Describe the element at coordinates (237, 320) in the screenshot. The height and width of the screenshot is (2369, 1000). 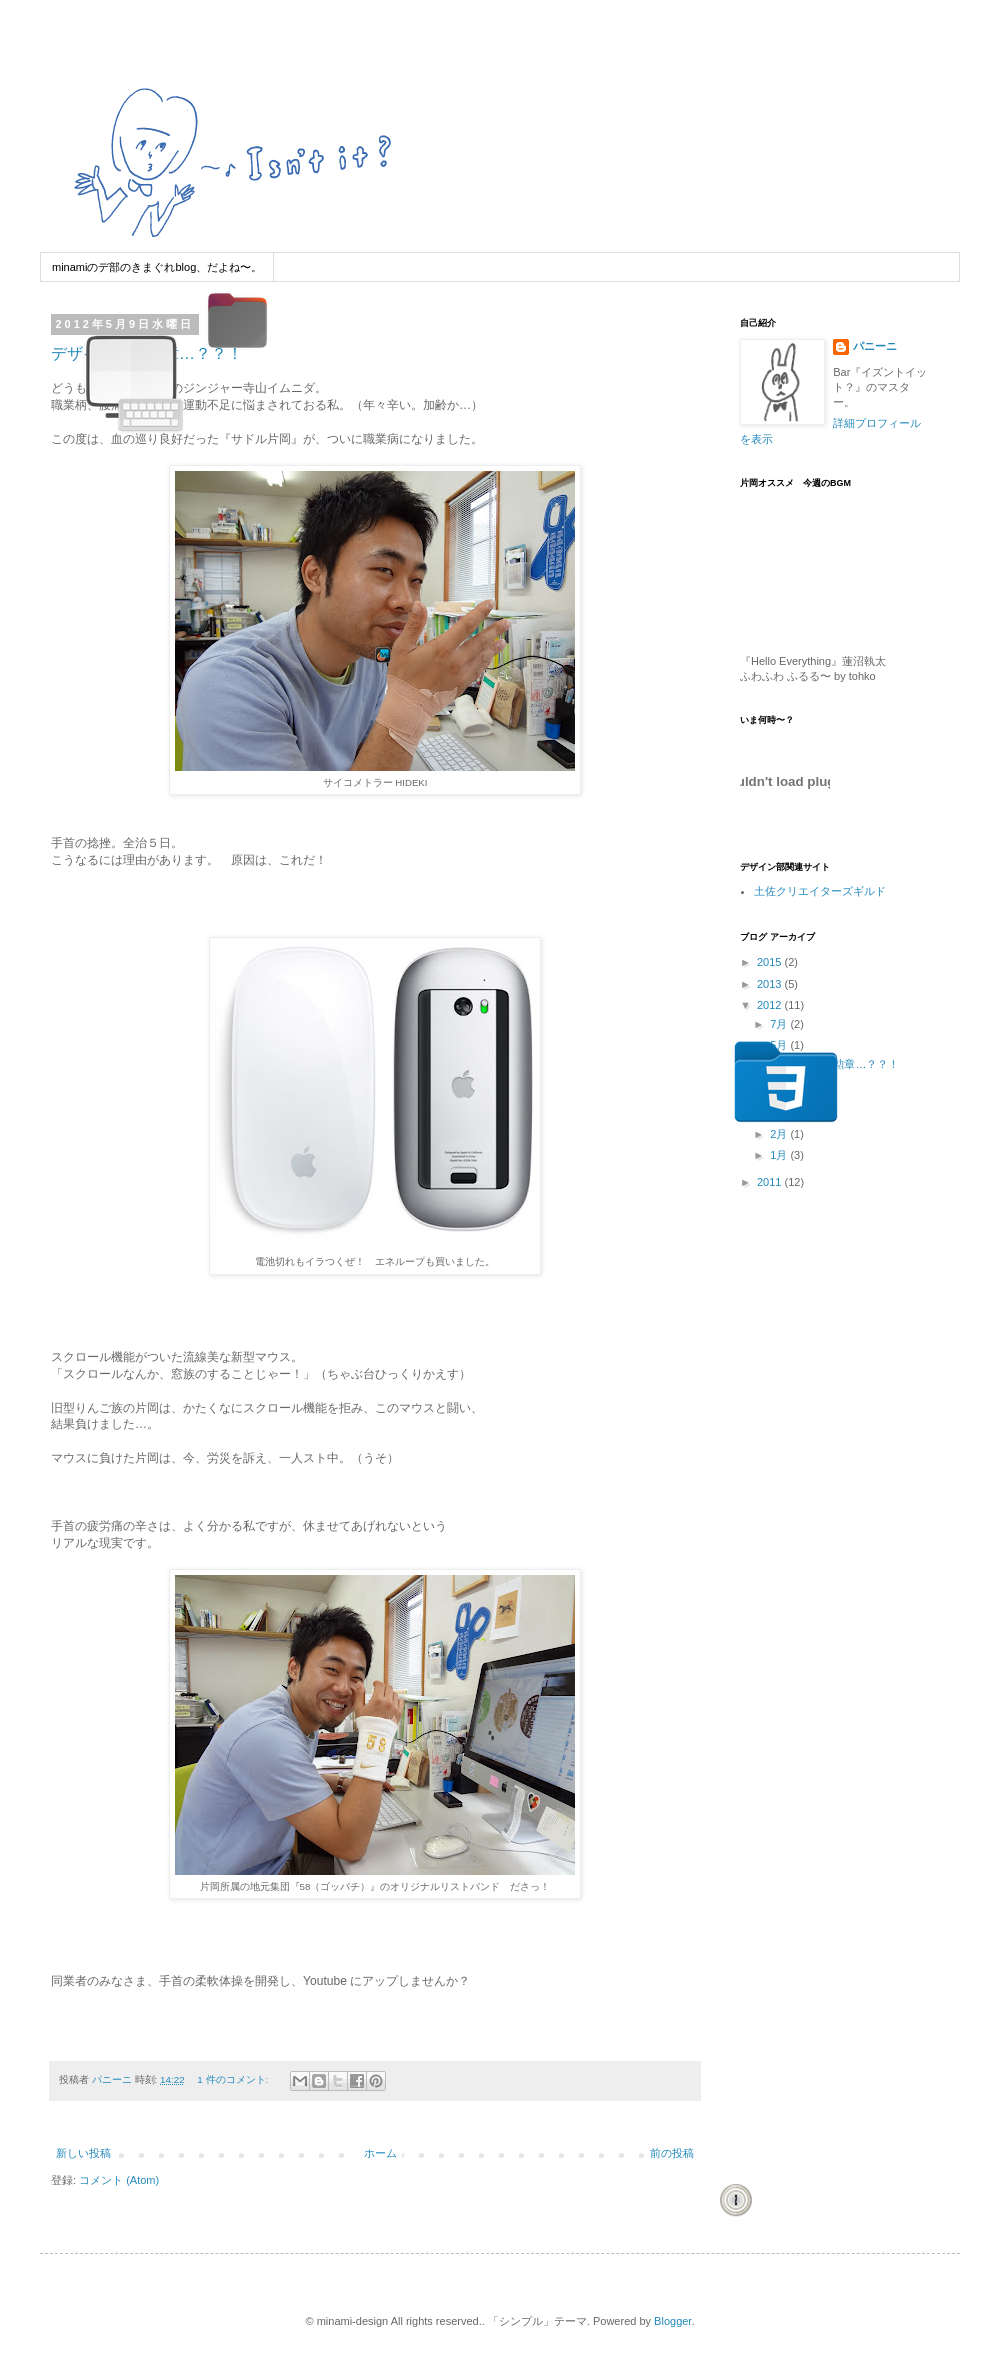
I see `open folder or directory` at that location.